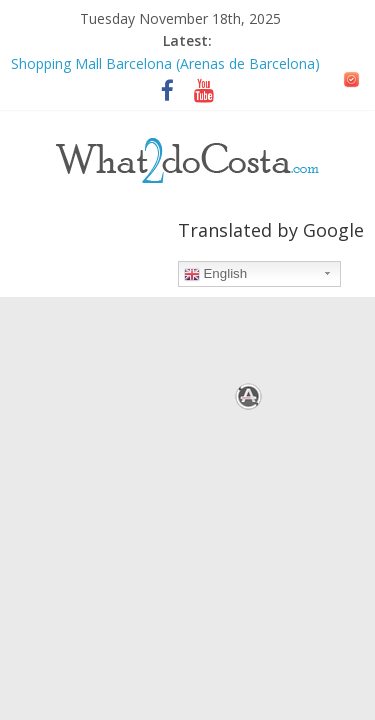 This screenshot has width=375, height=720. Describe the element at coordinates (351, 79) in the screenshot. I see `open dconf editor to modify system configuration settings` at that location.